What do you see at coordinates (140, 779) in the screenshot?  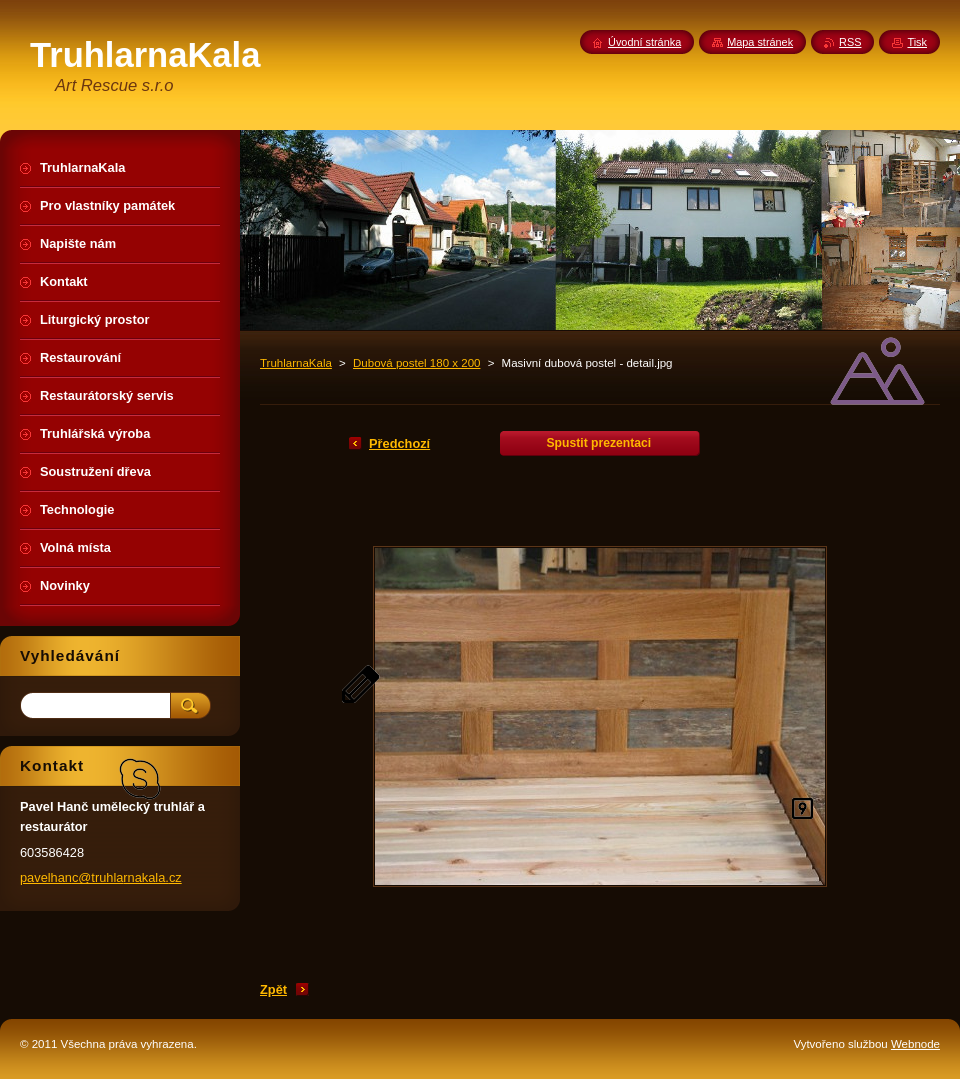 I see `open skype app` at bounding box center [140, 779].